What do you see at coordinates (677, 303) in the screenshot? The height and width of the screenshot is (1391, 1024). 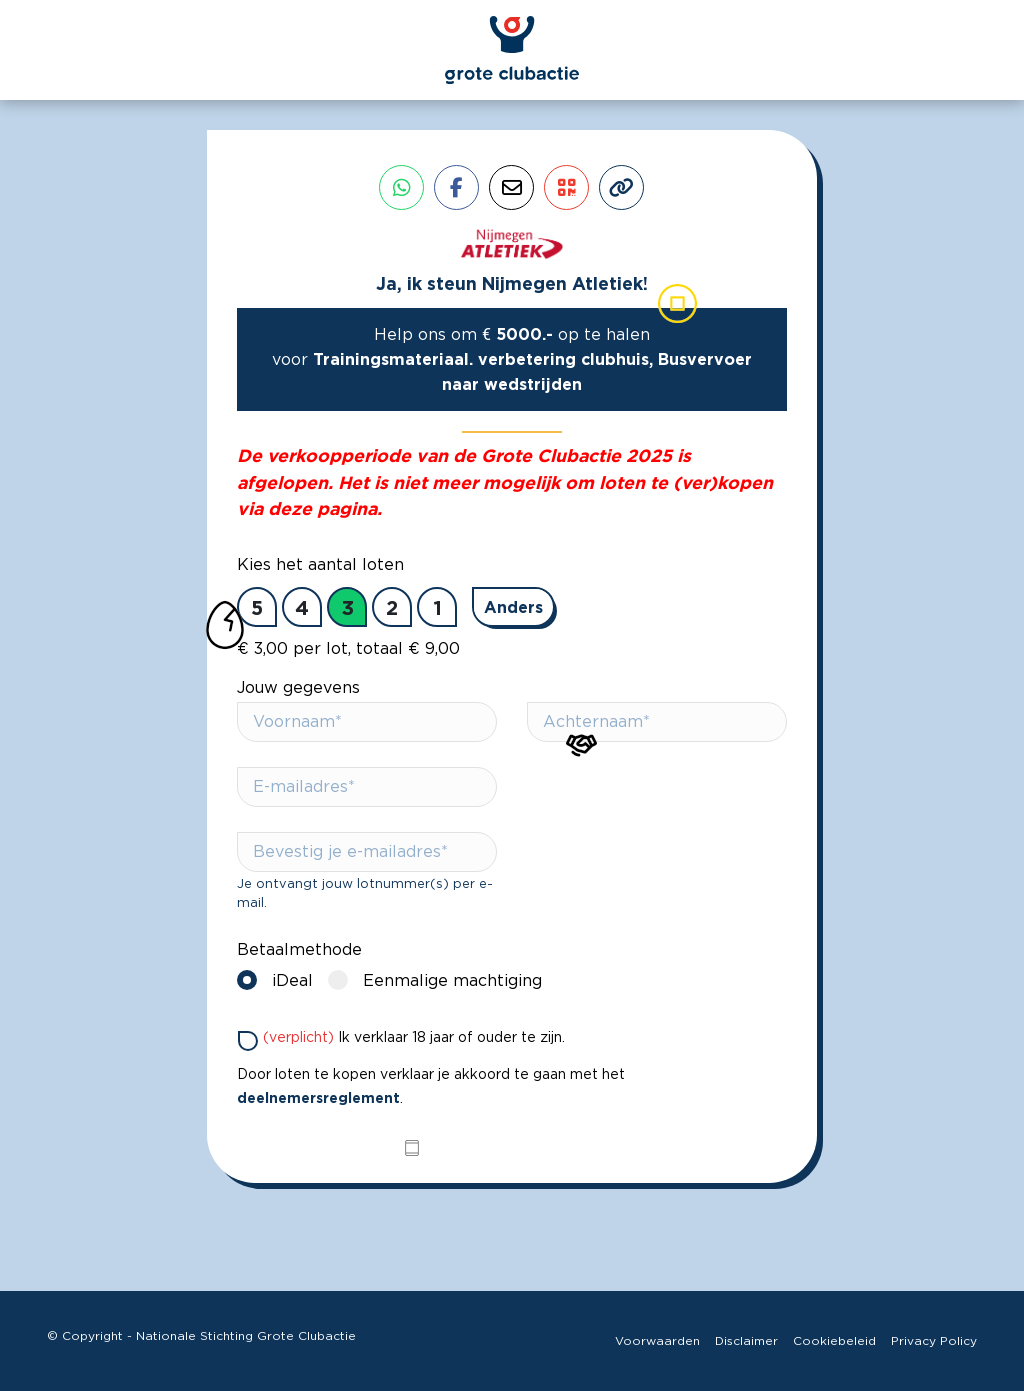 I see `stop media playback` at bounding box center [677, 303].